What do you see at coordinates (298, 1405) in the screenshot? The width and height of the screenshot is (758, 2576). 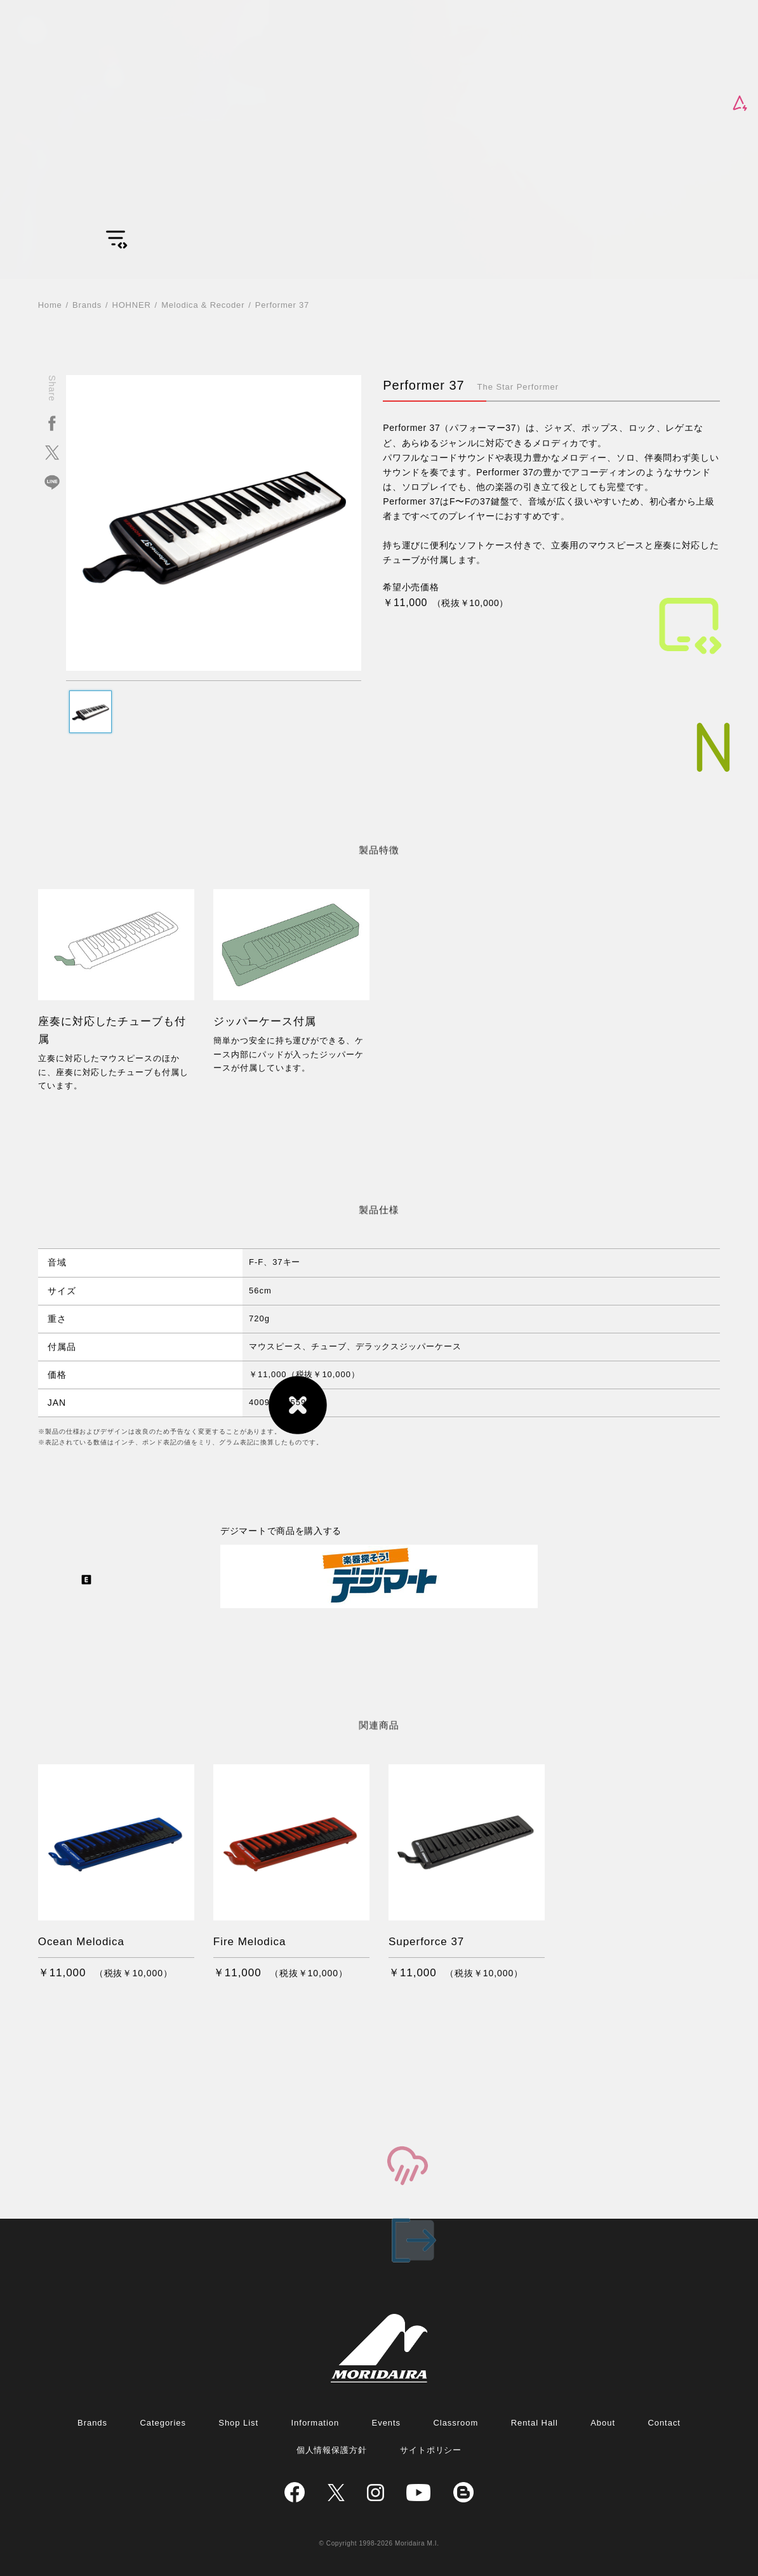 I see `close or dismiss a dialog` at bounding box center [298, 1405].